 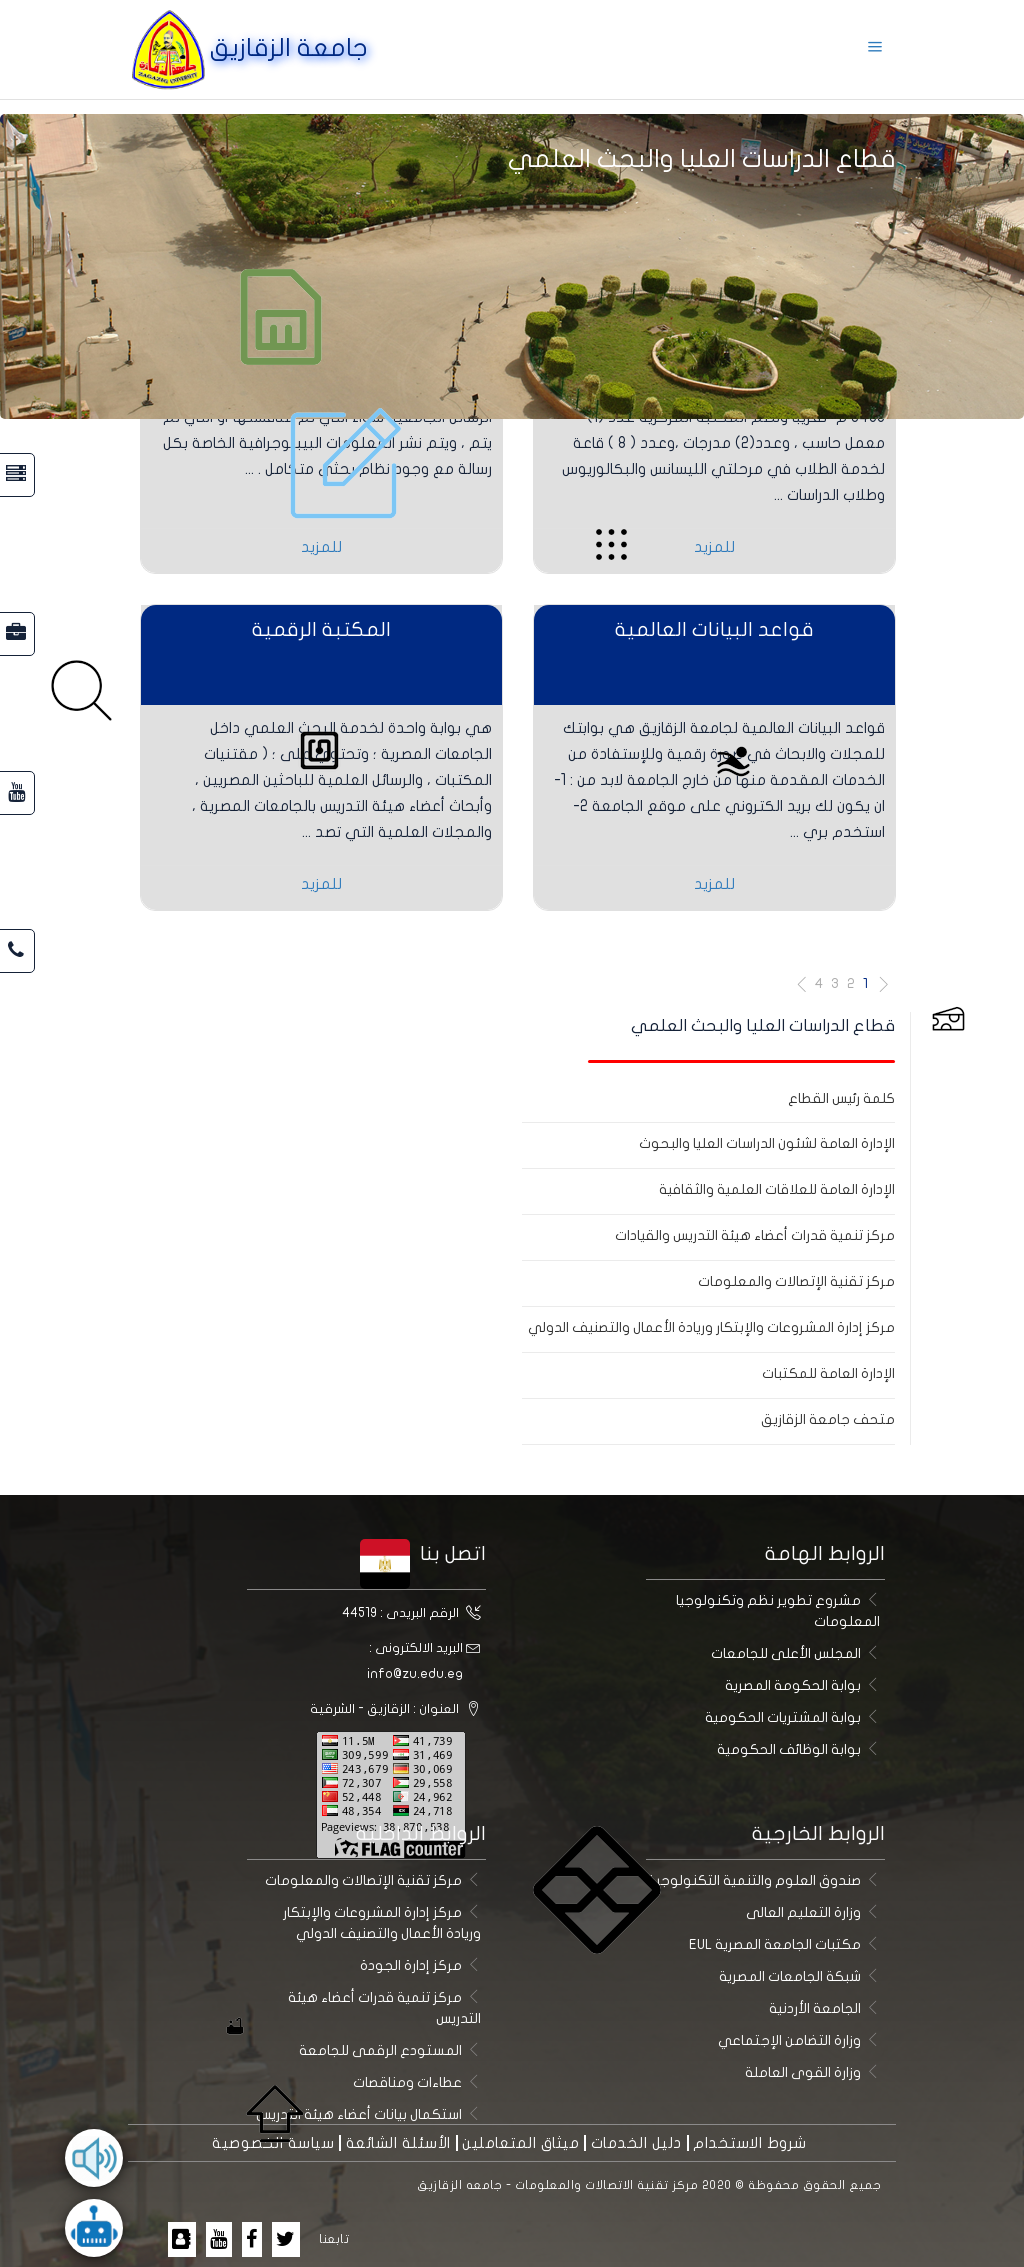 I want to click on create a new note, so click(x=343, y=465).